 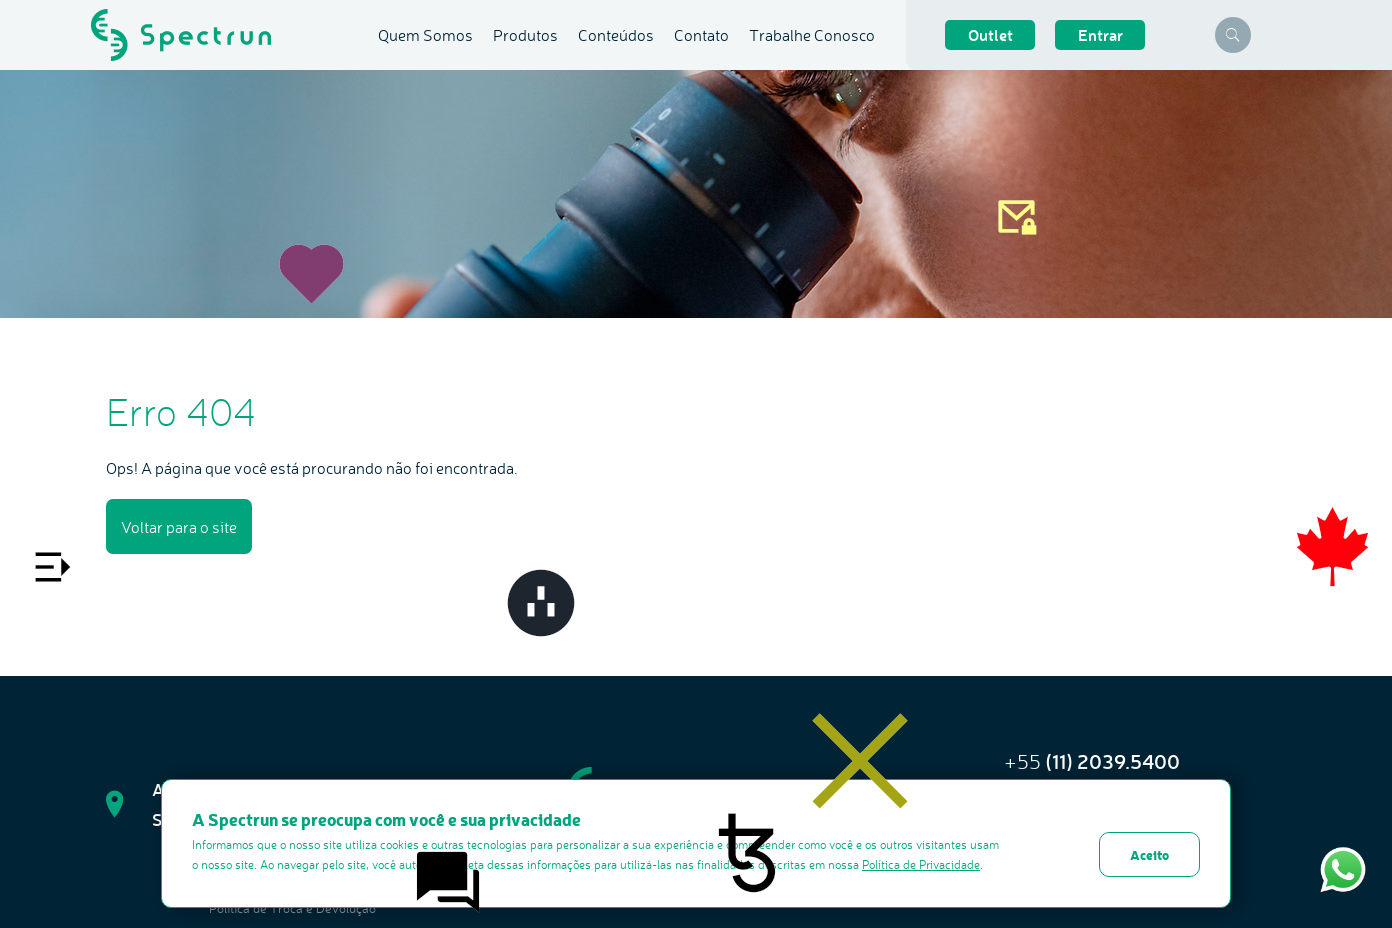 I want to click on indicates encrypted or secure email, so click(x=1016, y=216).